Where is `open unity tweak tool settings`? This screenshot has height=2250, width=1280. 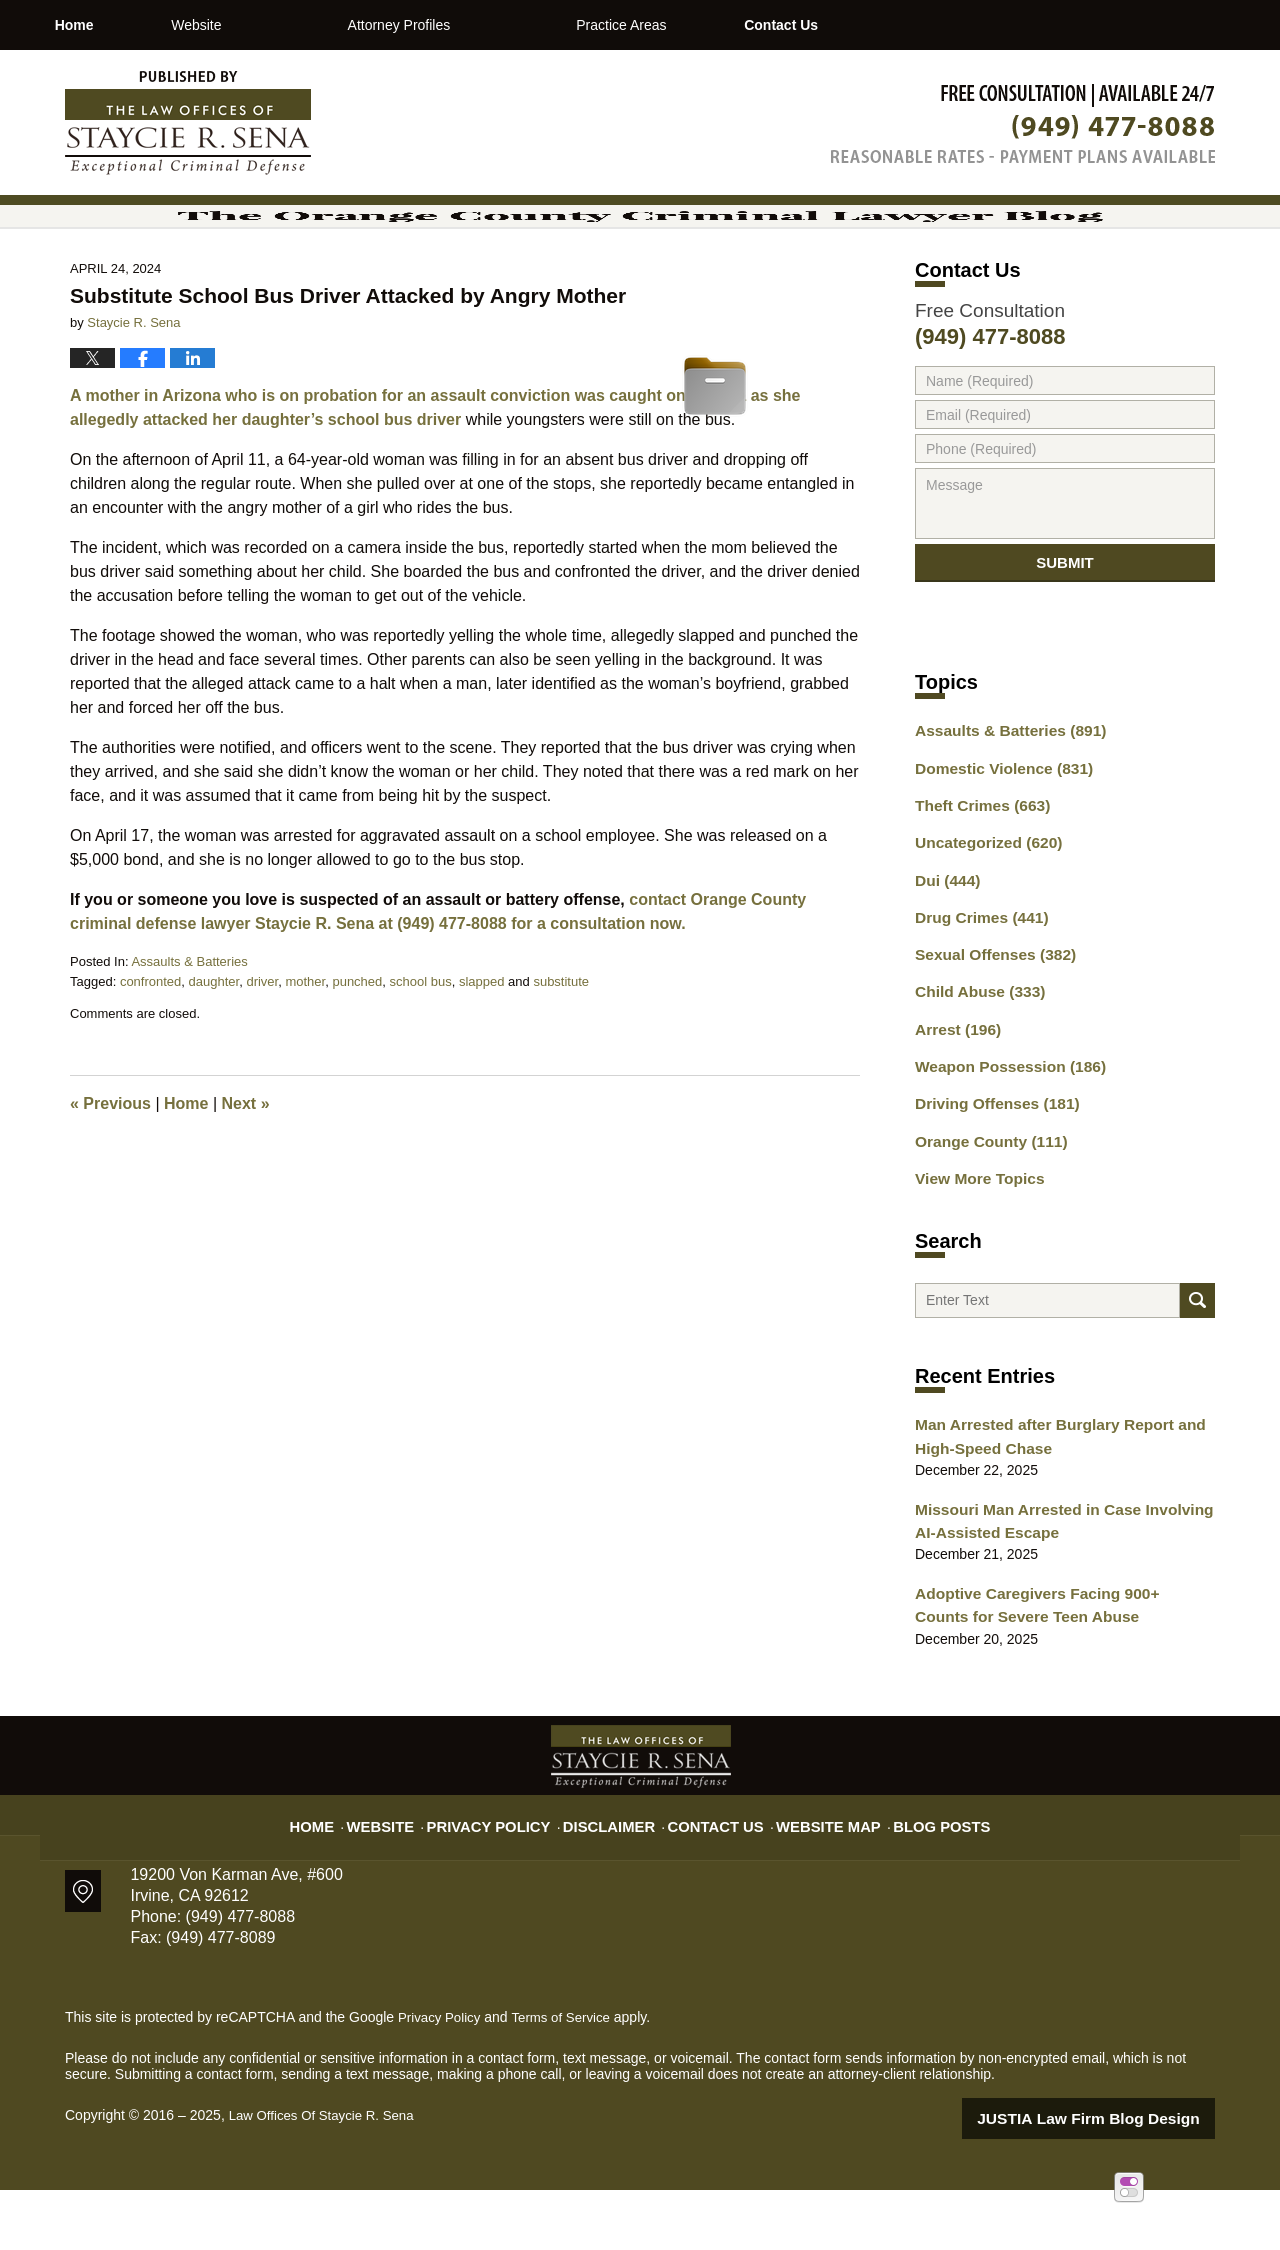
open unity tweak tool settings is located at coordinates (1129, 2187).